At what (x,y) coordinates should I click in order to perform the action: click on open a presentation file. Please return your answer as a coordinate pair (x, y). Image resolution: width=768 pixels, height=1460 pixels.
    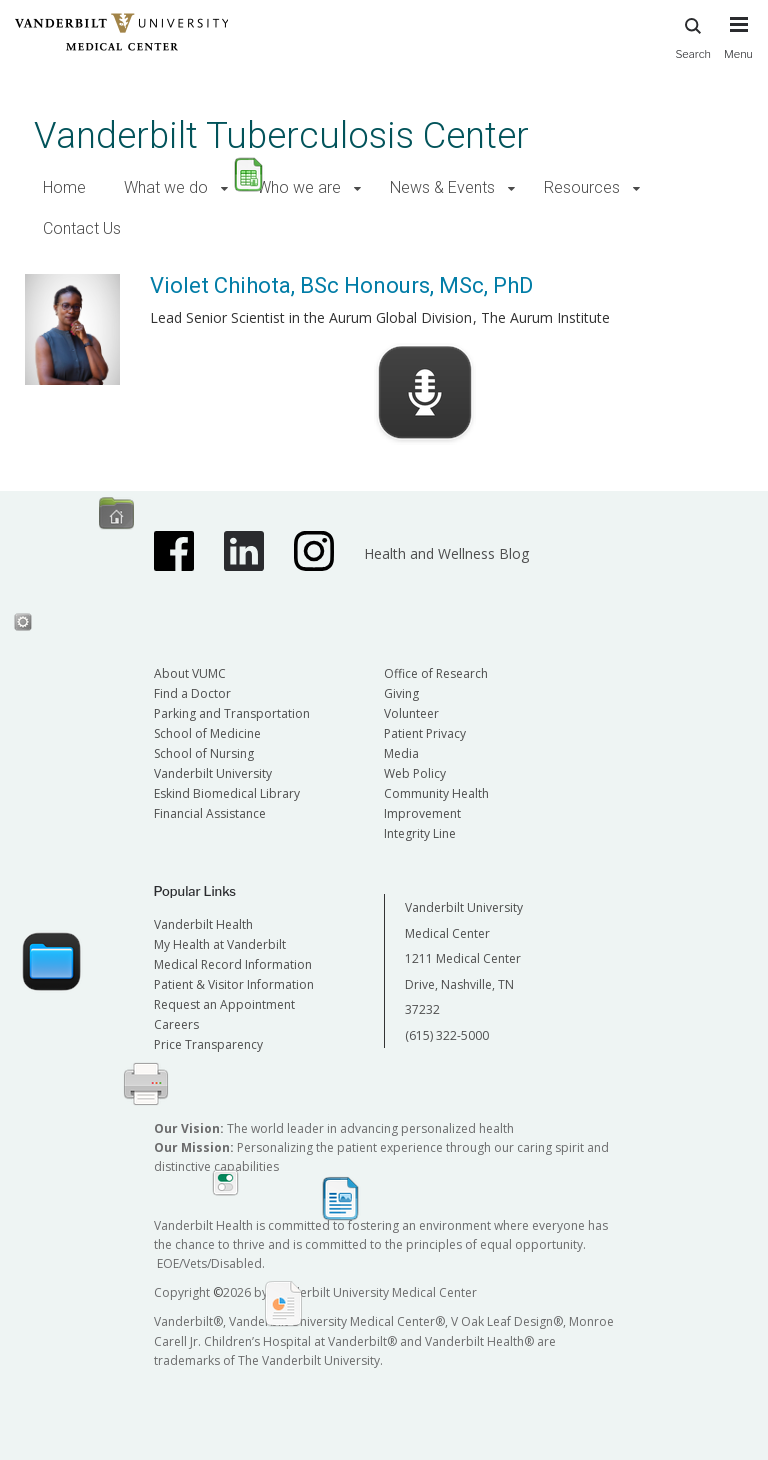
    Looking at the image, I should click on (283, 1303).